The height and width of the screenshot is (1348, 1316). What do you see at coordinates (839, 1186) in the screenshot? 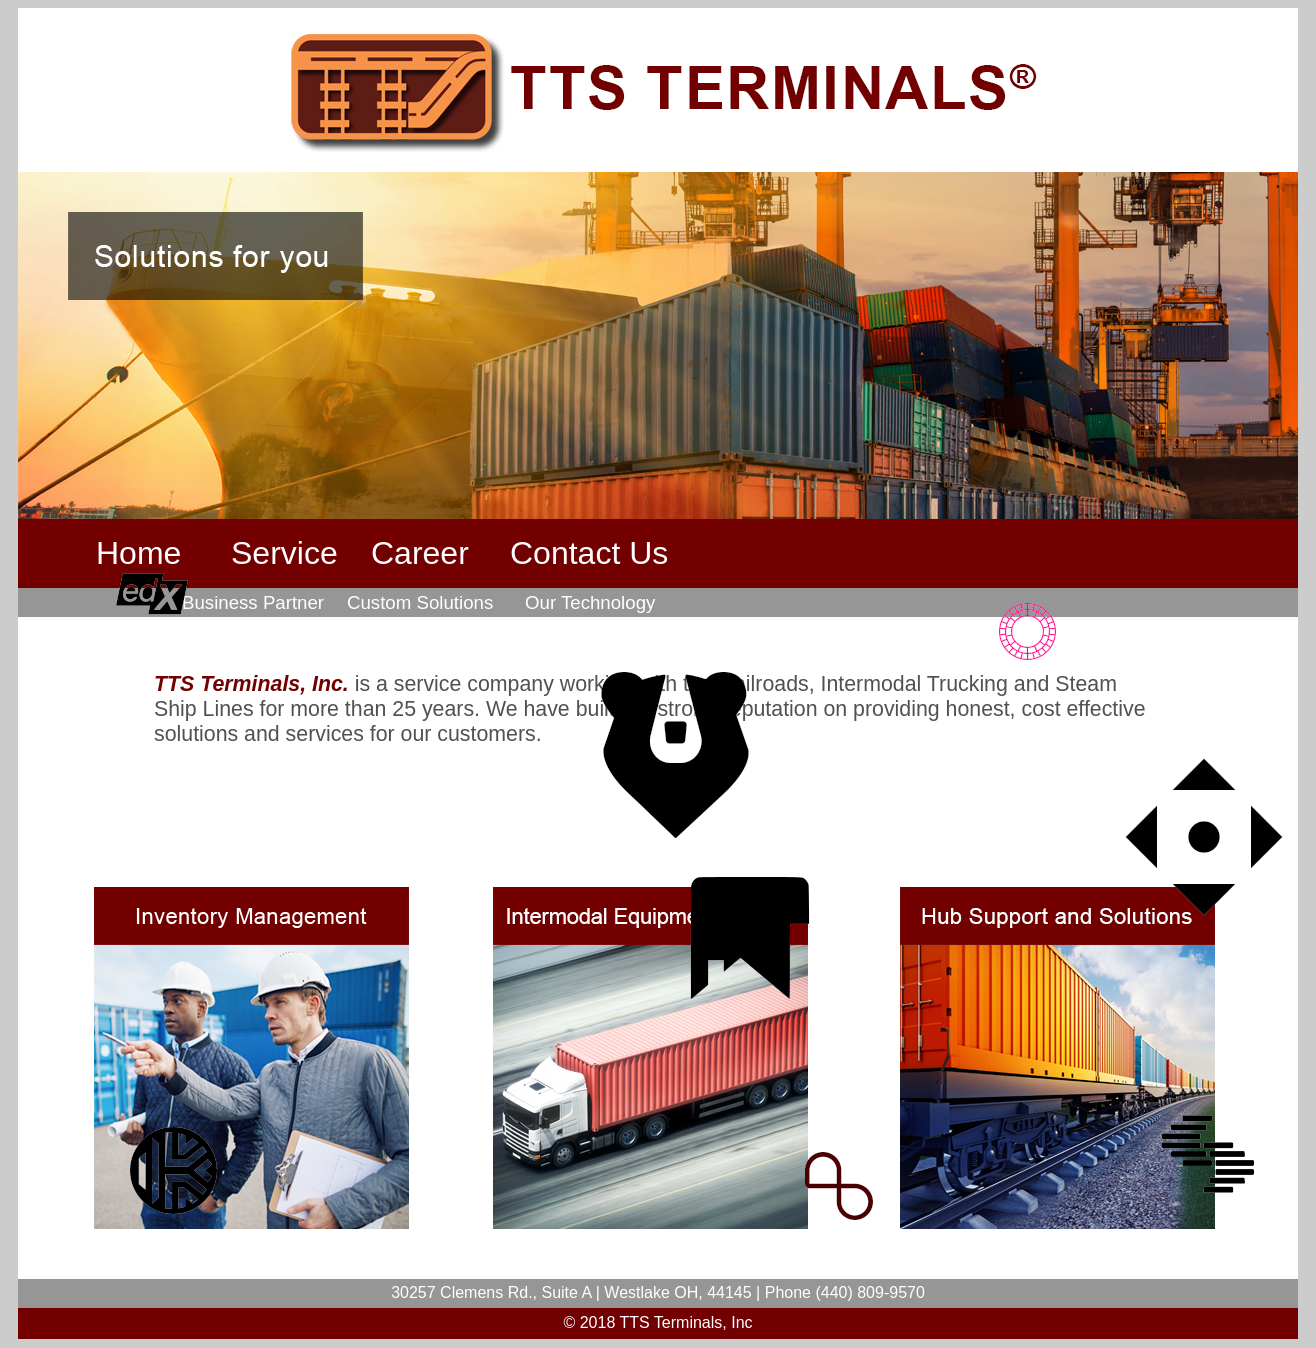
I see `NextBillion.ai company logo` at bounding box center [839, 1186].